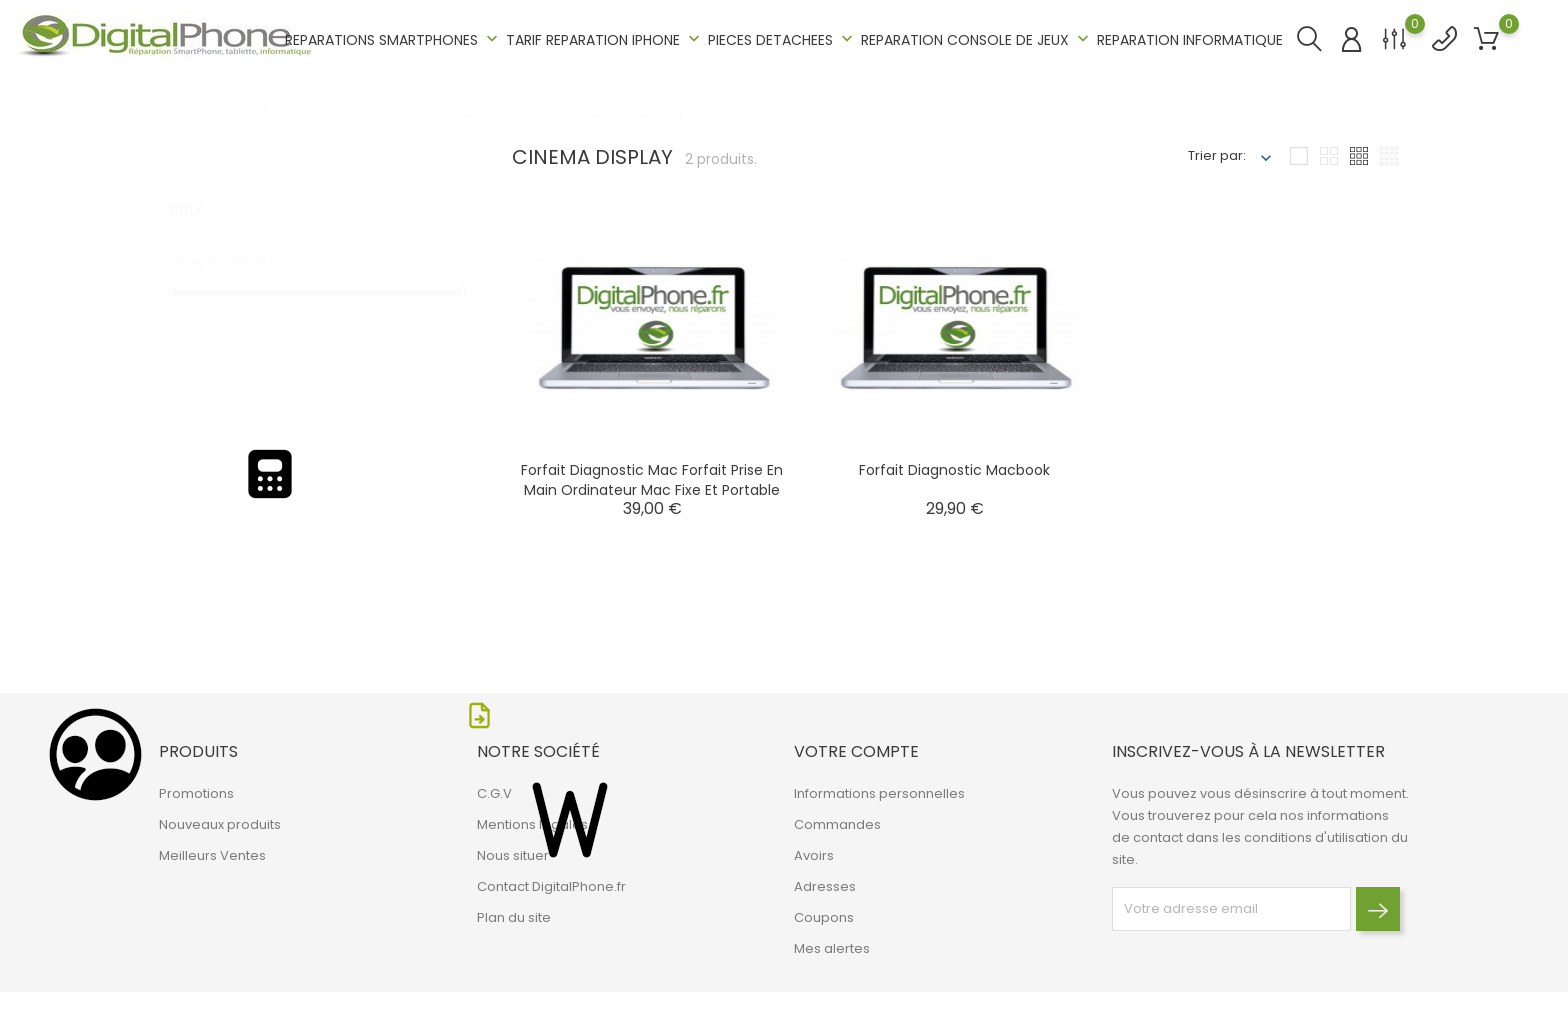  I want to click on export or send file, so click(479, 715).